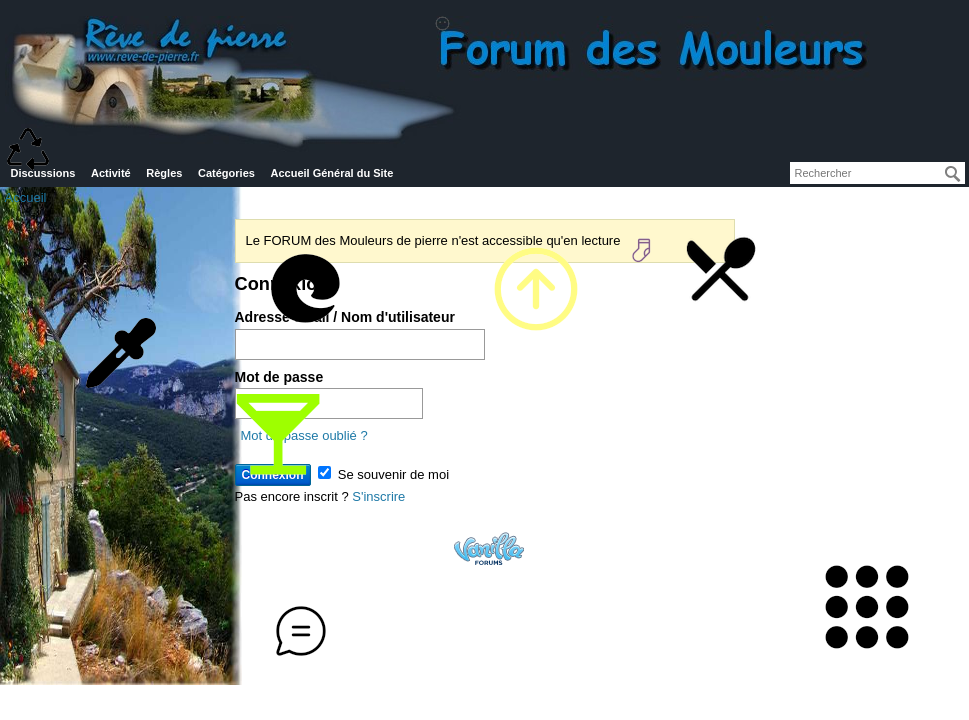 The image size is (969, 720). I want to click on browse clothing or apparel items, so click(642, 250).